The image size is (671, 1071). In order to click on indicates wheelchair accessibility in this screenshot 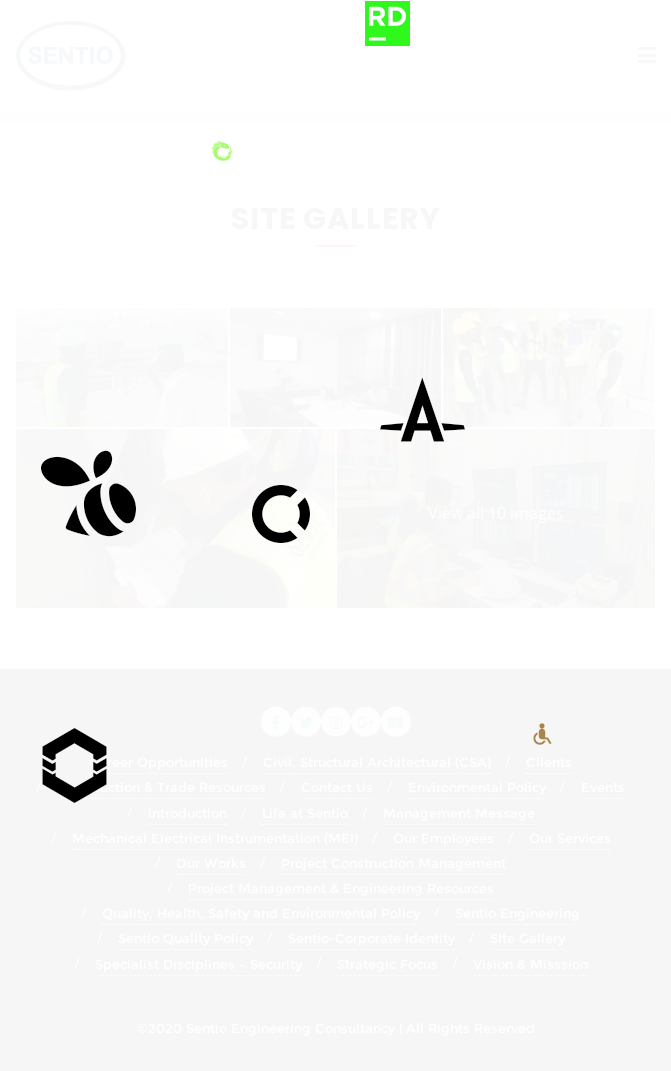, I will do `click(542, 734)`.